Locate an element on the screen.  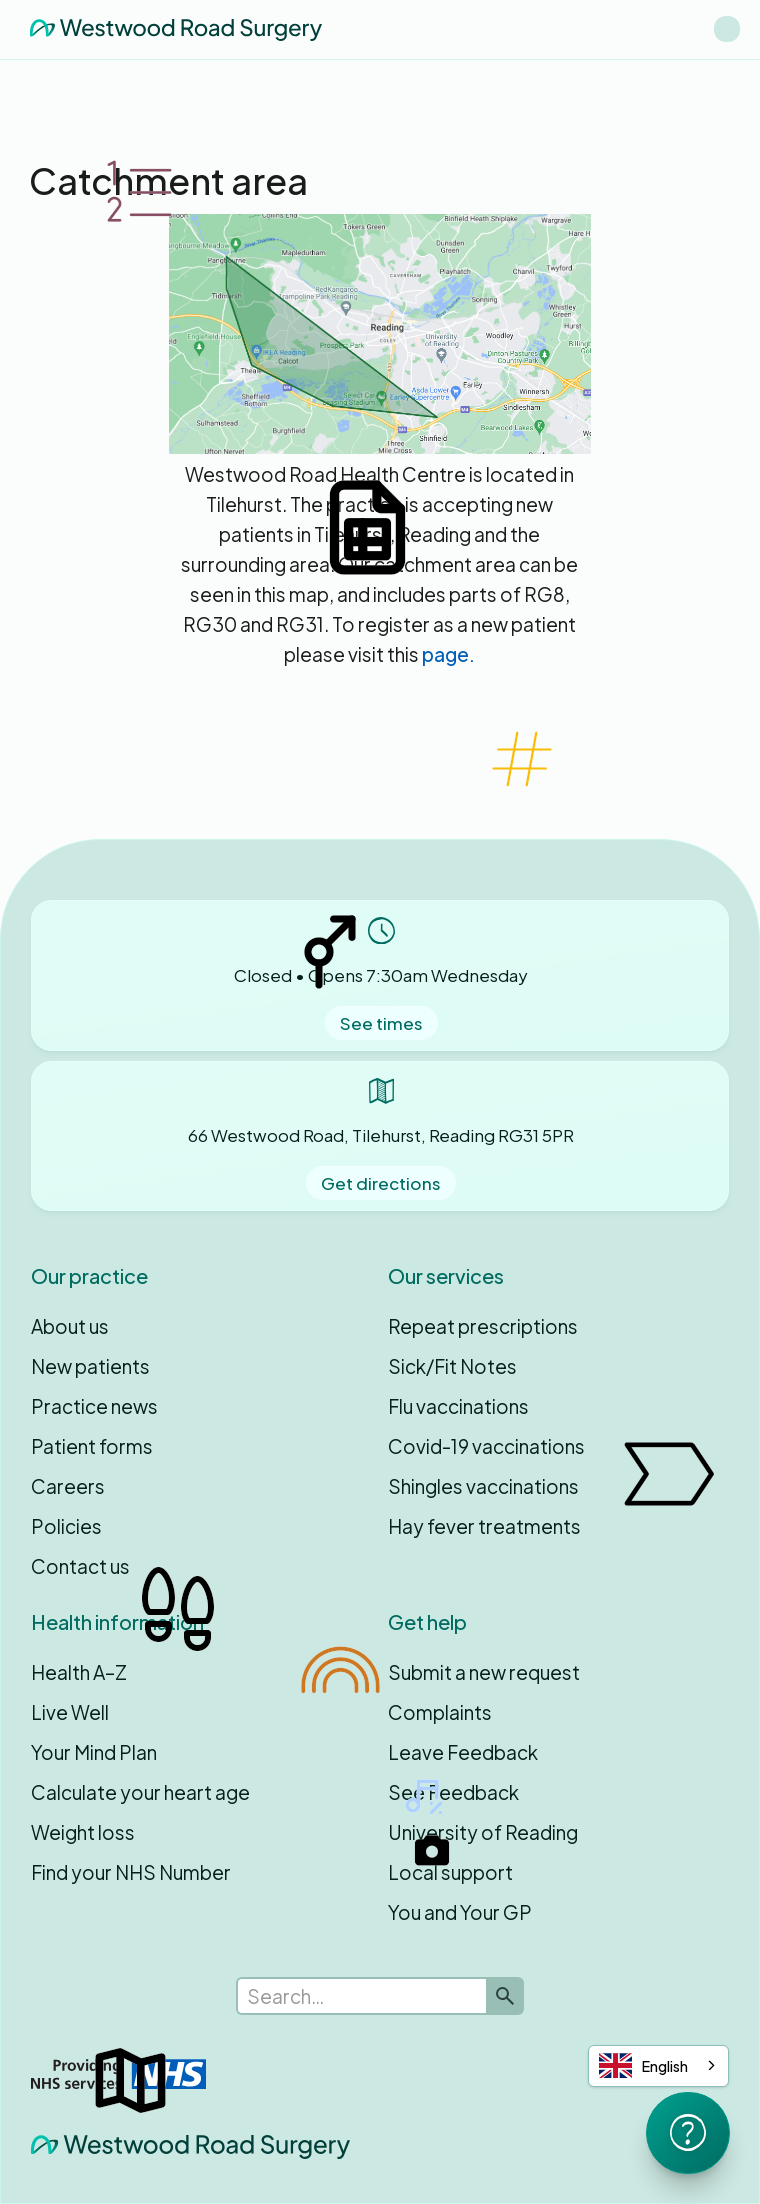
open a spreadsheet file is located at coordinates (367, 527).